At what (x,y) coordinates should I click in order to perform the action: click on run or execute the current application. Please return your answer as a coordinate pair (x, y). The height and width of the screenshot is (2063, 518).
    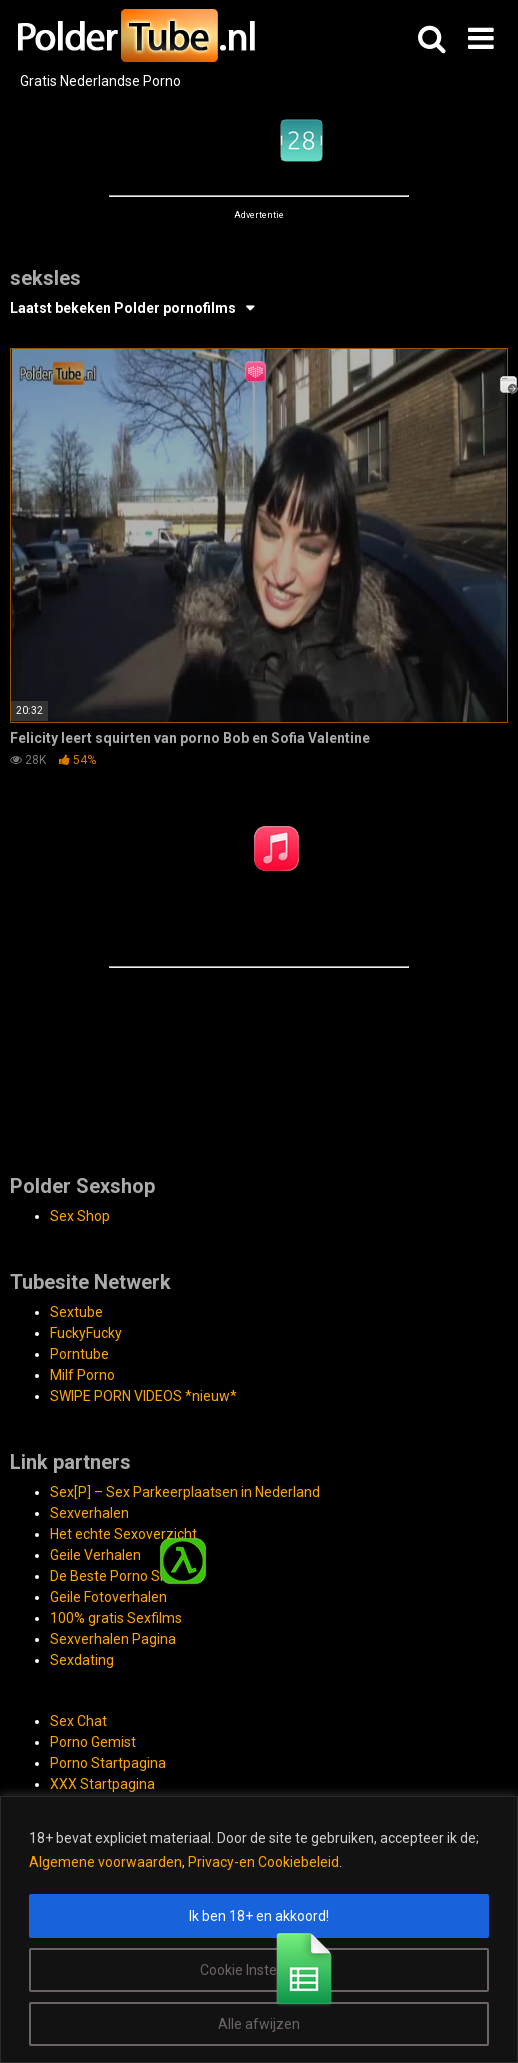
    Looking at the image, I should click on (508, 384).